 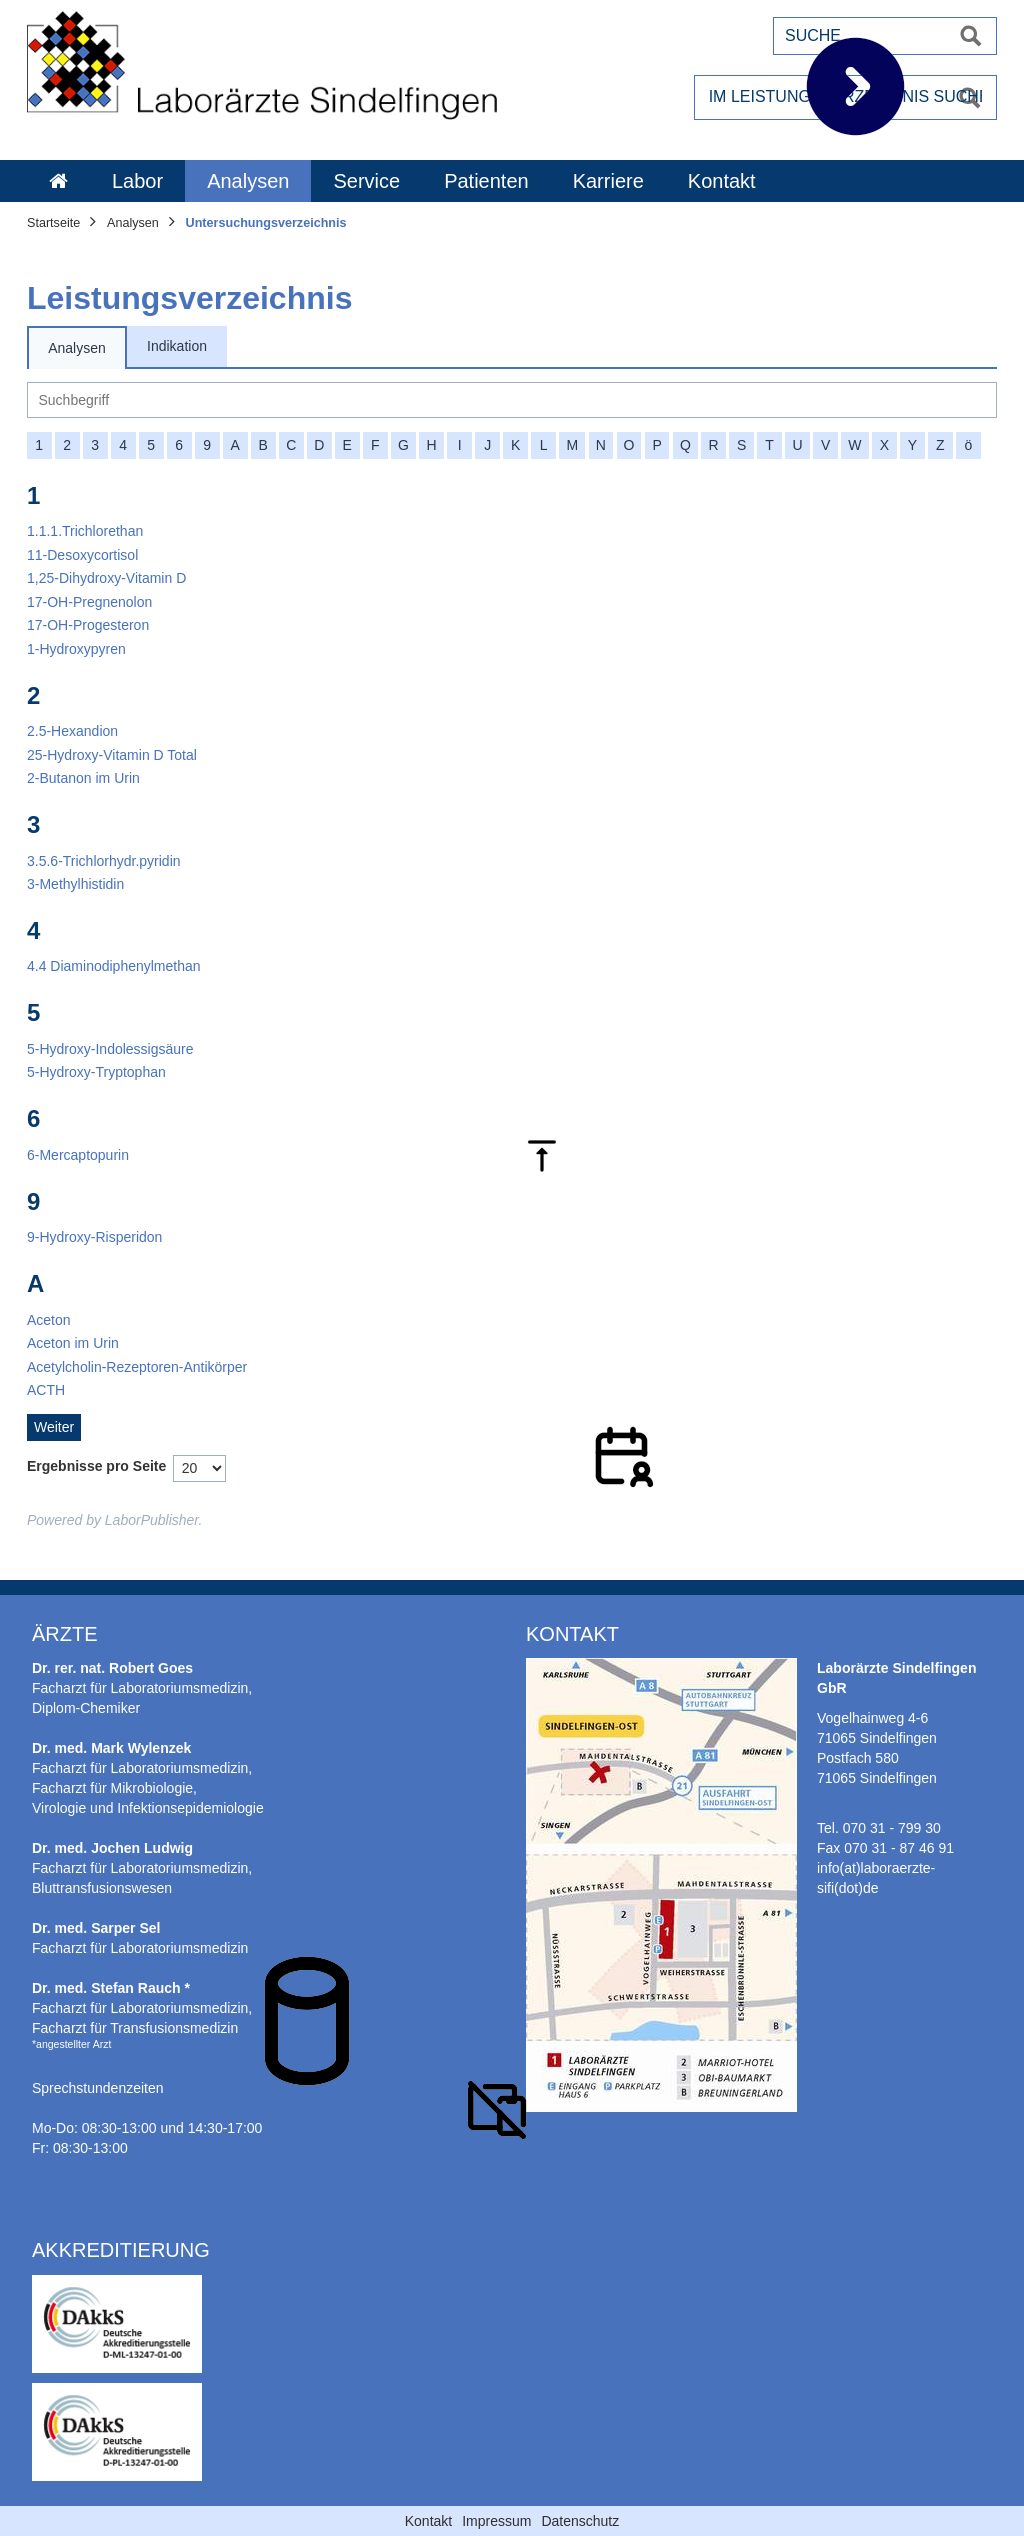 I want to click on access database or storage, so click(x=307, y=2021).